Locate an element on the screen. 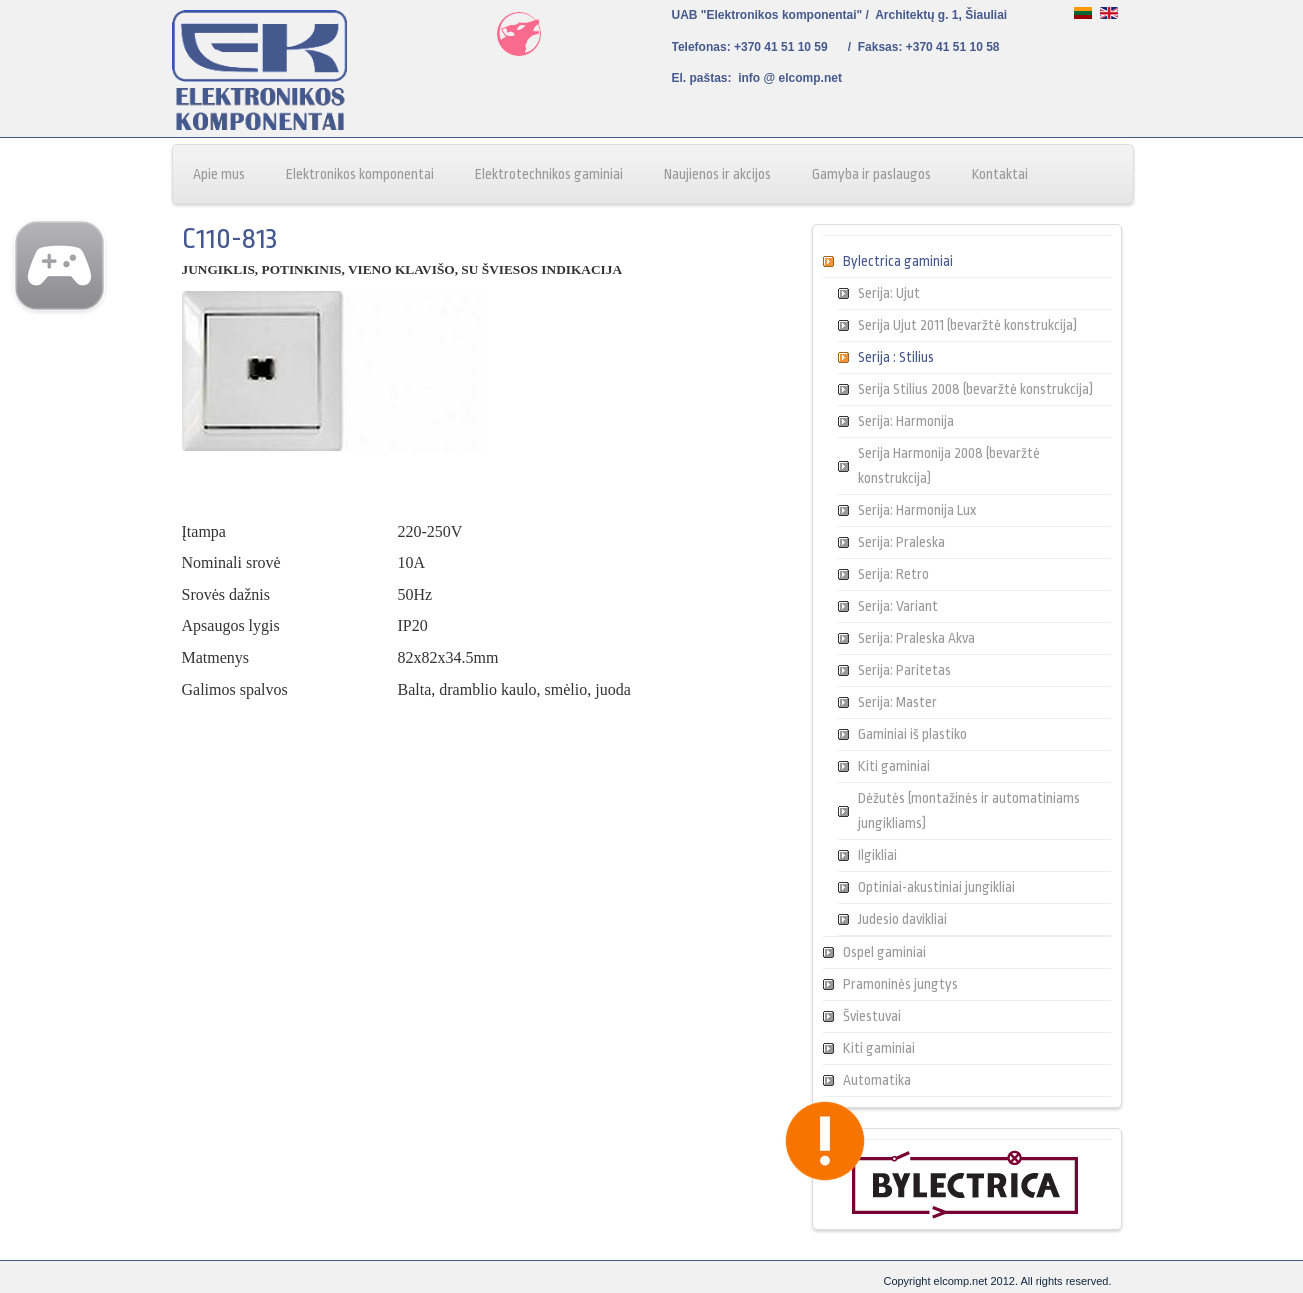  indicates a warning or caution state is located at coordinates (825, 1141).